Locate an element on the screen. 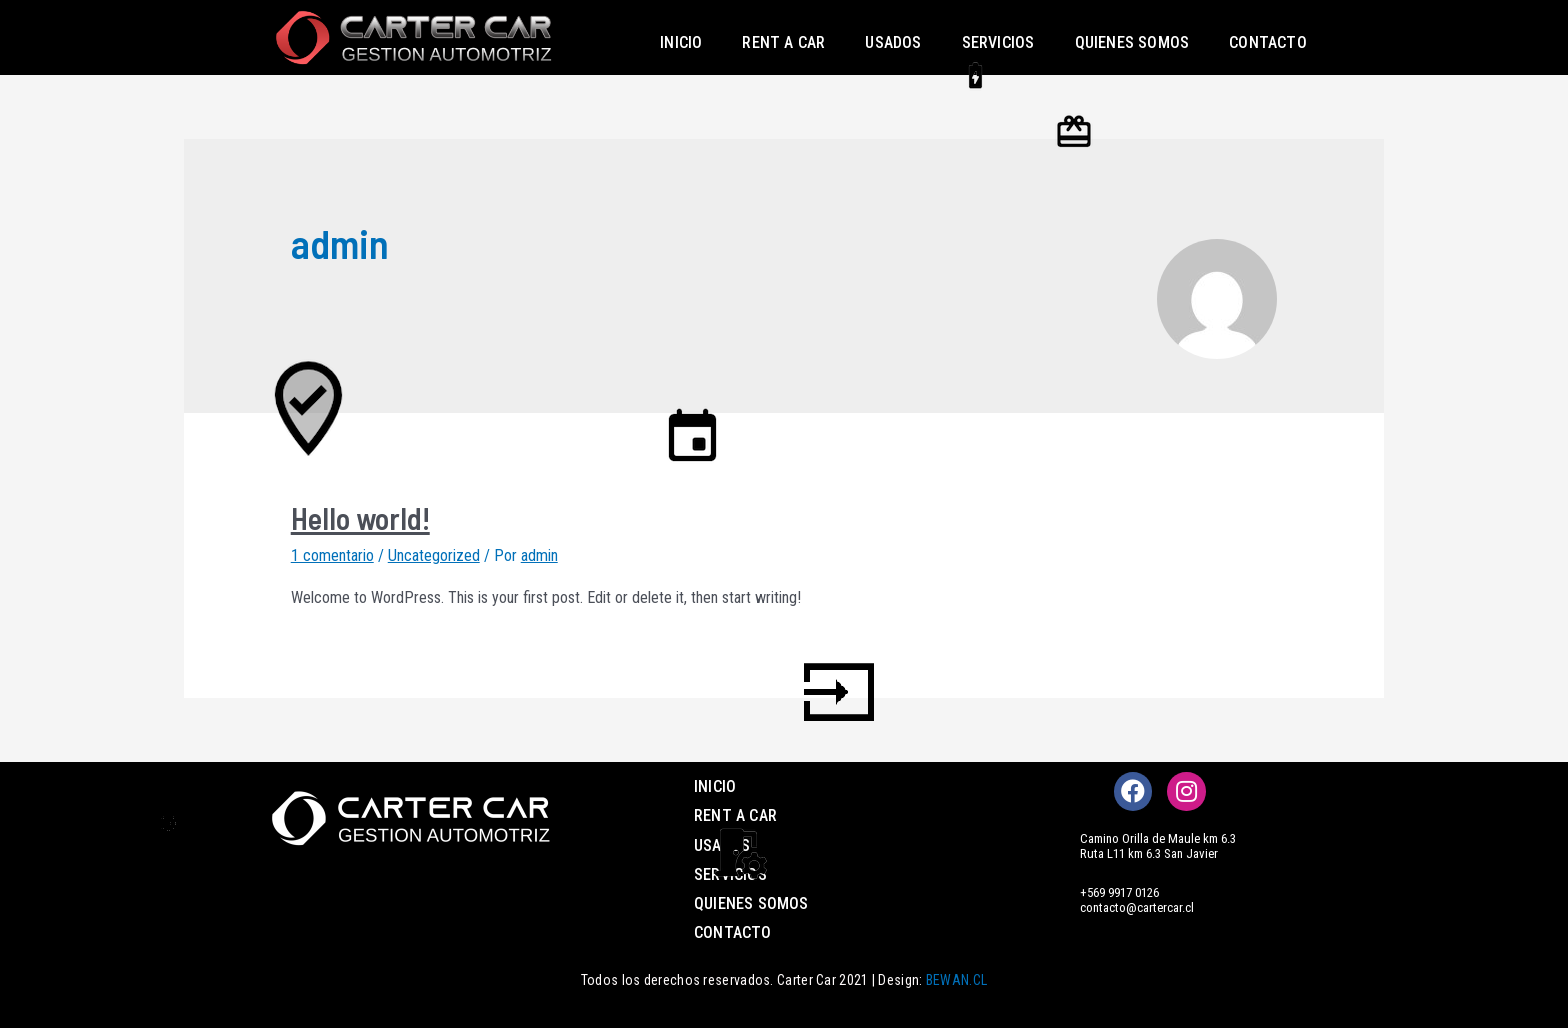  redeem a gift card or voucher is located at coordinates (1074, 132).